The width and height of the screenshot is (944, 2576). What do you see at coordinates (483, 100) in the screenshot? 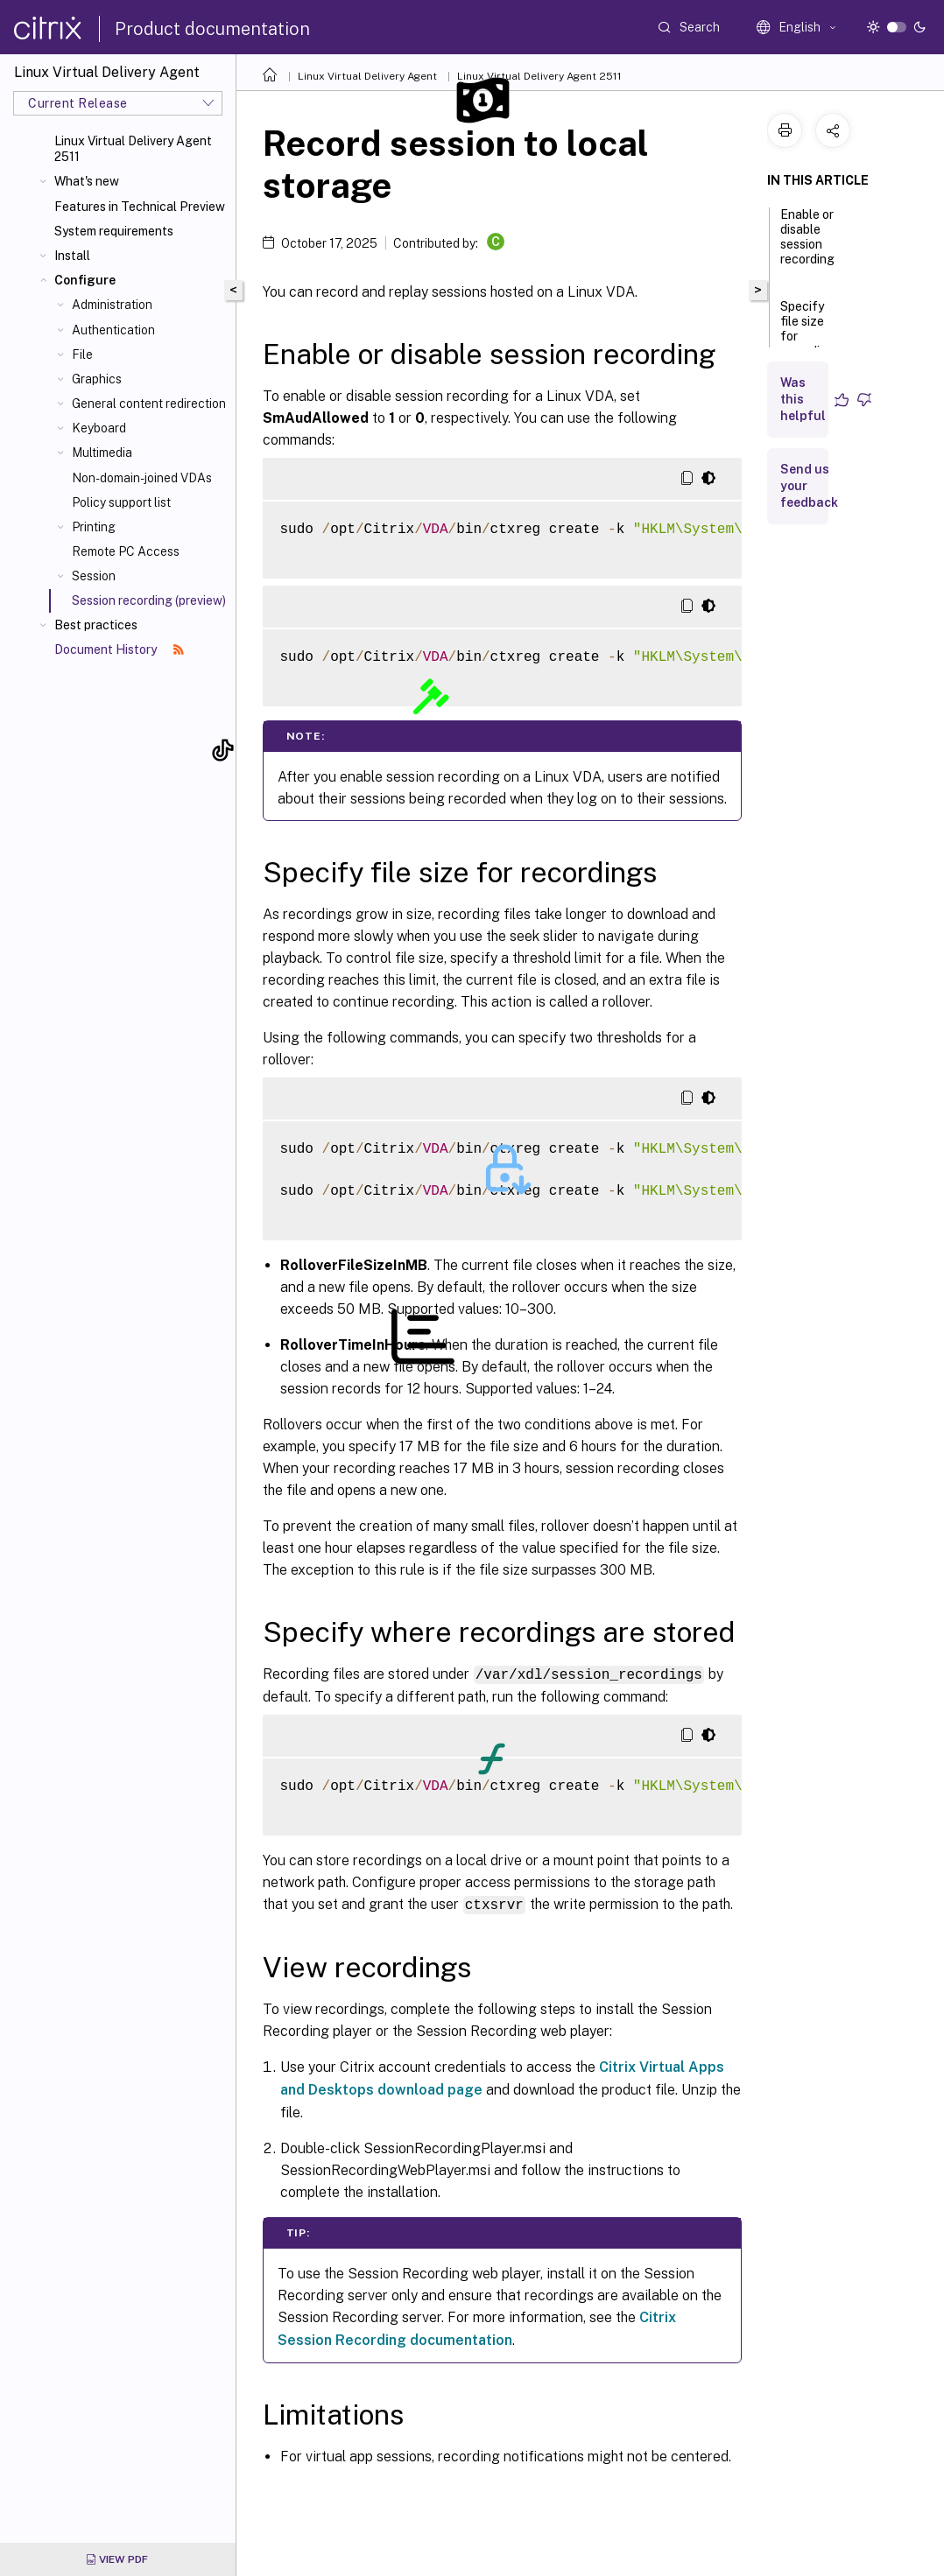
I see `view payment or billing information` at bounding box center [483, 100].